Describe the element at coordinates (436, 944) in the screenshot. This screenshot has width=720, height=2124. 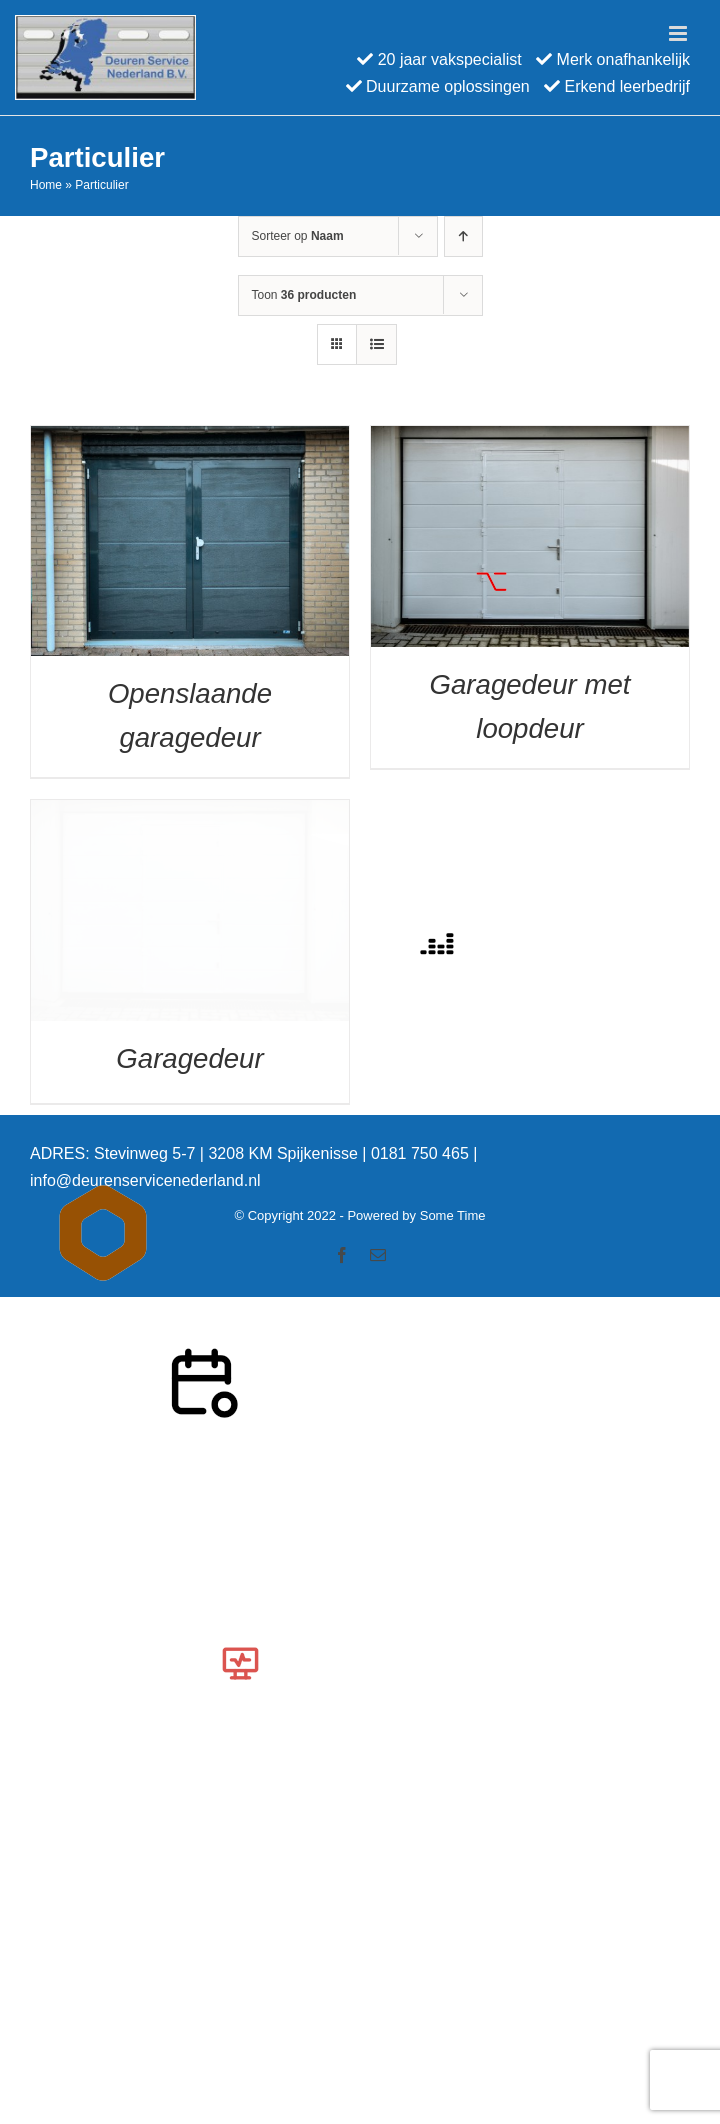
I see `open Deezer music streaming app` at that location.